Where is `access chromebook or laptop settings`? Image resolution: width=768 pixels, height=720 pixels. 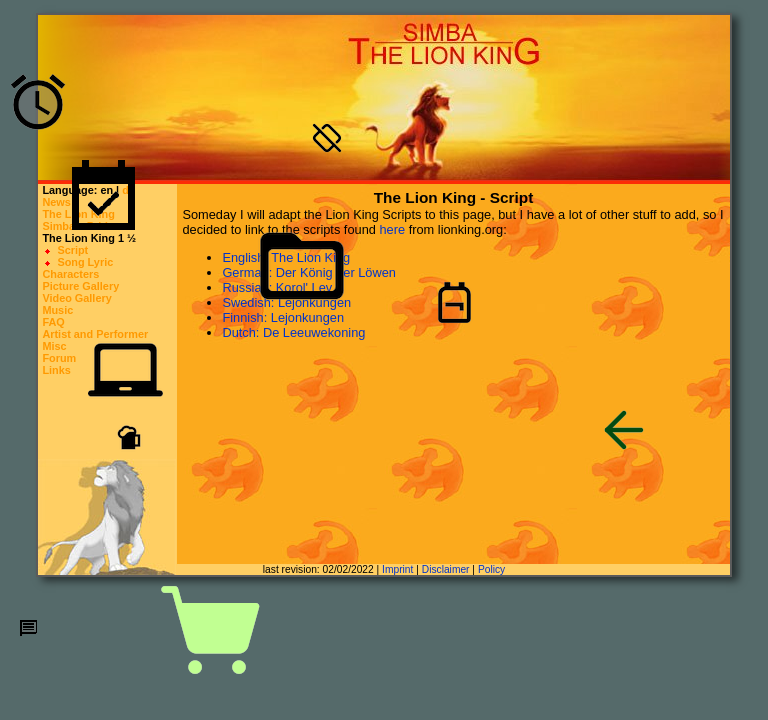 access chromebook or laptop settings is located at coordinates (125, 371).